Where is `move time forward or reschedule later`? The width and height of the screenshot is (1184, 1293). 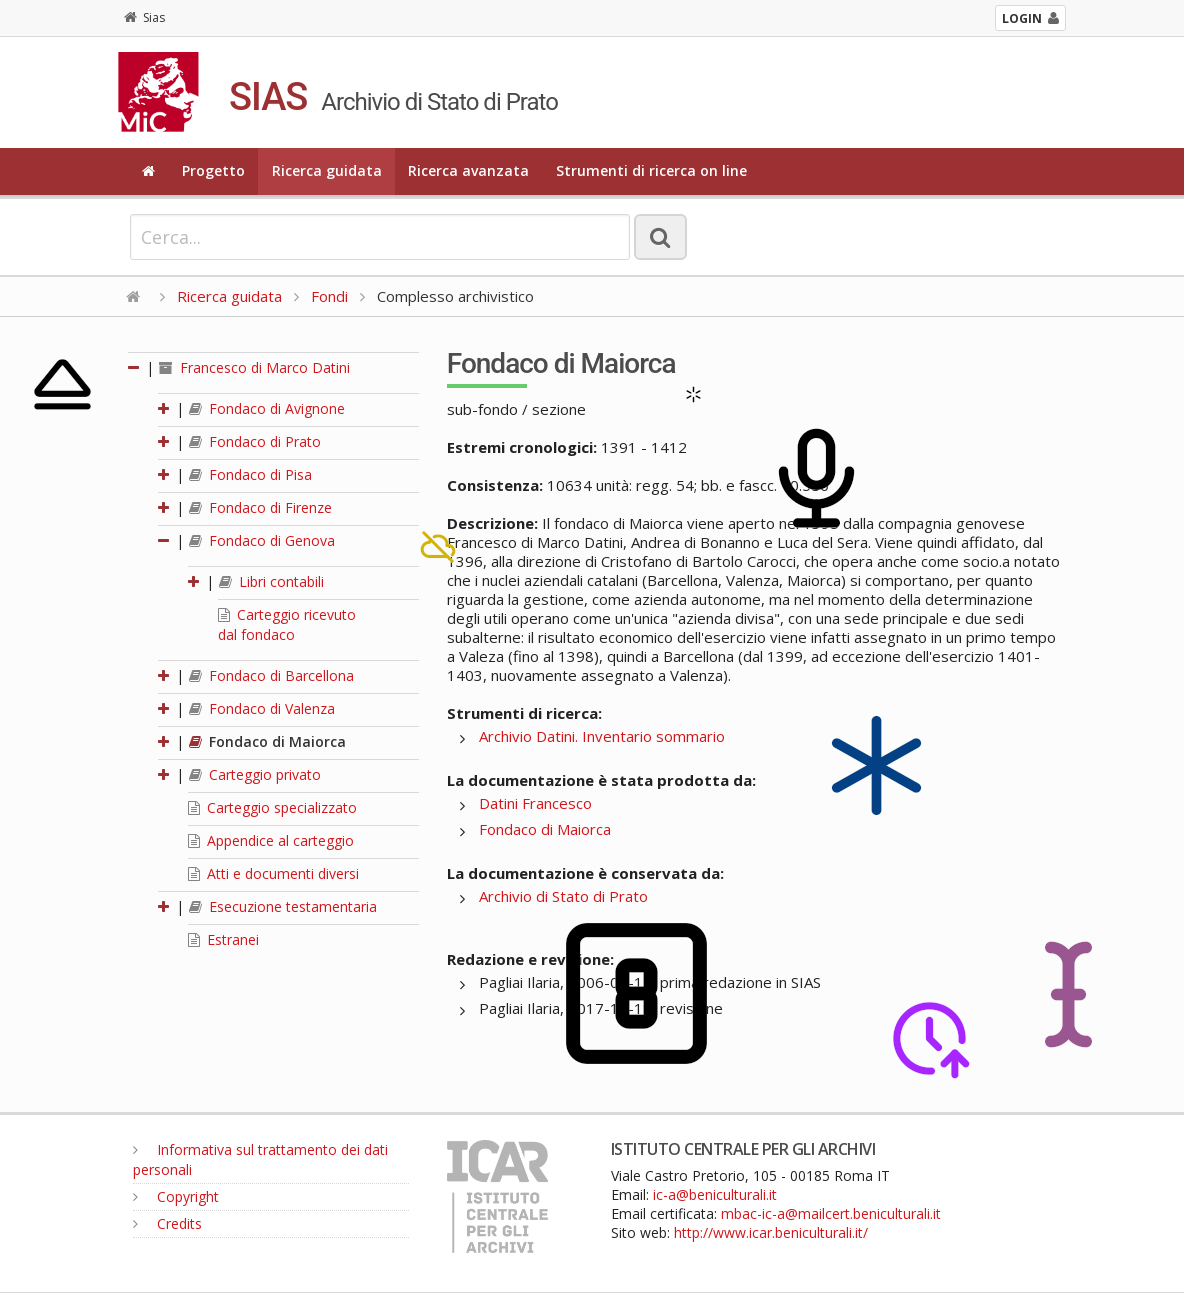 move time forward or reschedule later is located at coordinates (929, 1038).